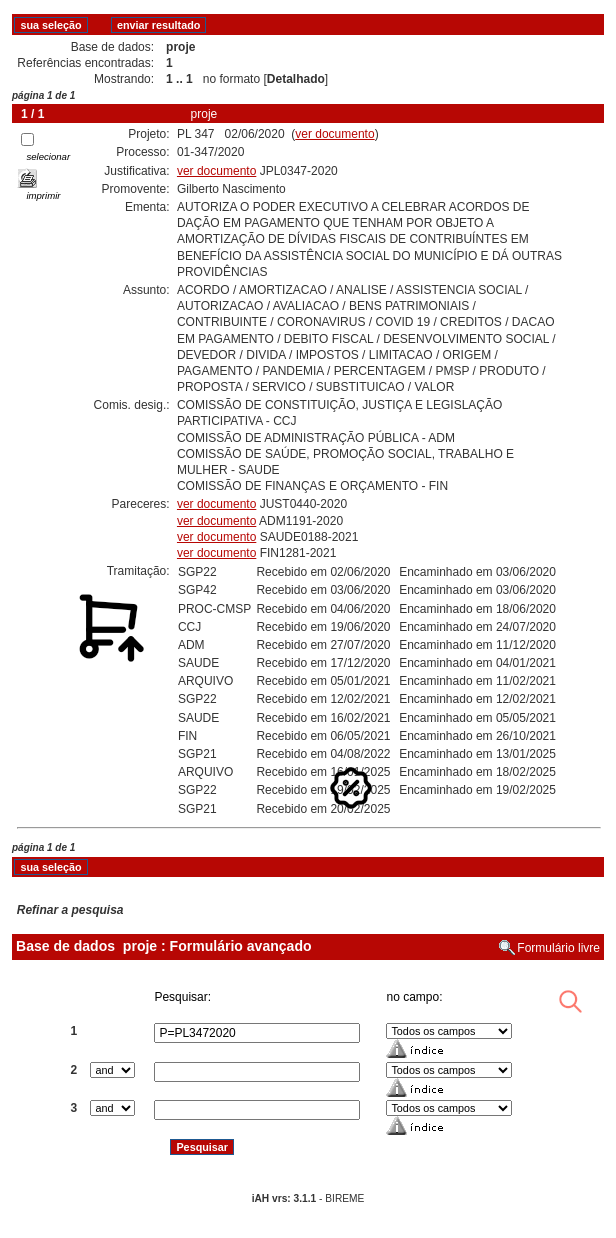 The height and width of the screenshot is (1238, 616). What do you see at coordinates (570, 1001) in the screenshot?
I see `search for content or items` at bounding box center [570, 1001].